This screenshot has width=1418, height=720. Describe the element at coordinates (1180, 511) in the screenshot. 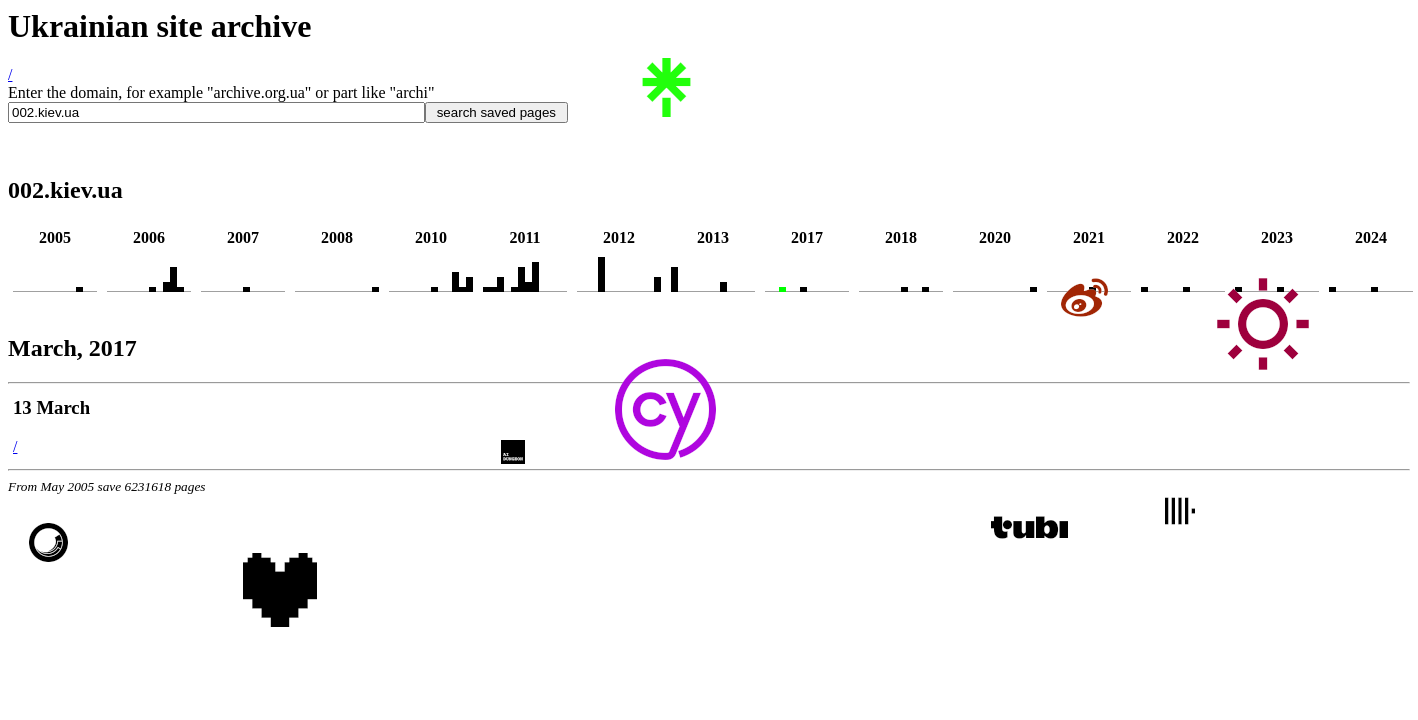

I see `clickhouse database service logo` at that location.